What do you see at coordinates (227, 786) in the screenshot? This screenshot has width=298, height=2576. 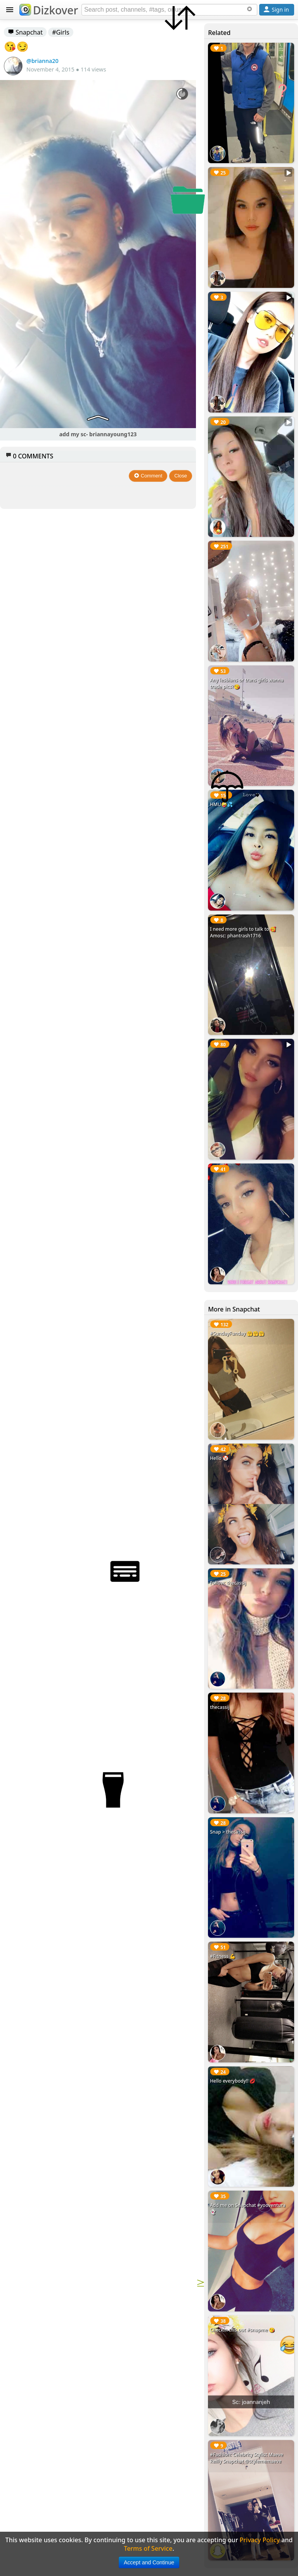 I see `view weather protection or rain forecast` at bounding box center [227, 786].